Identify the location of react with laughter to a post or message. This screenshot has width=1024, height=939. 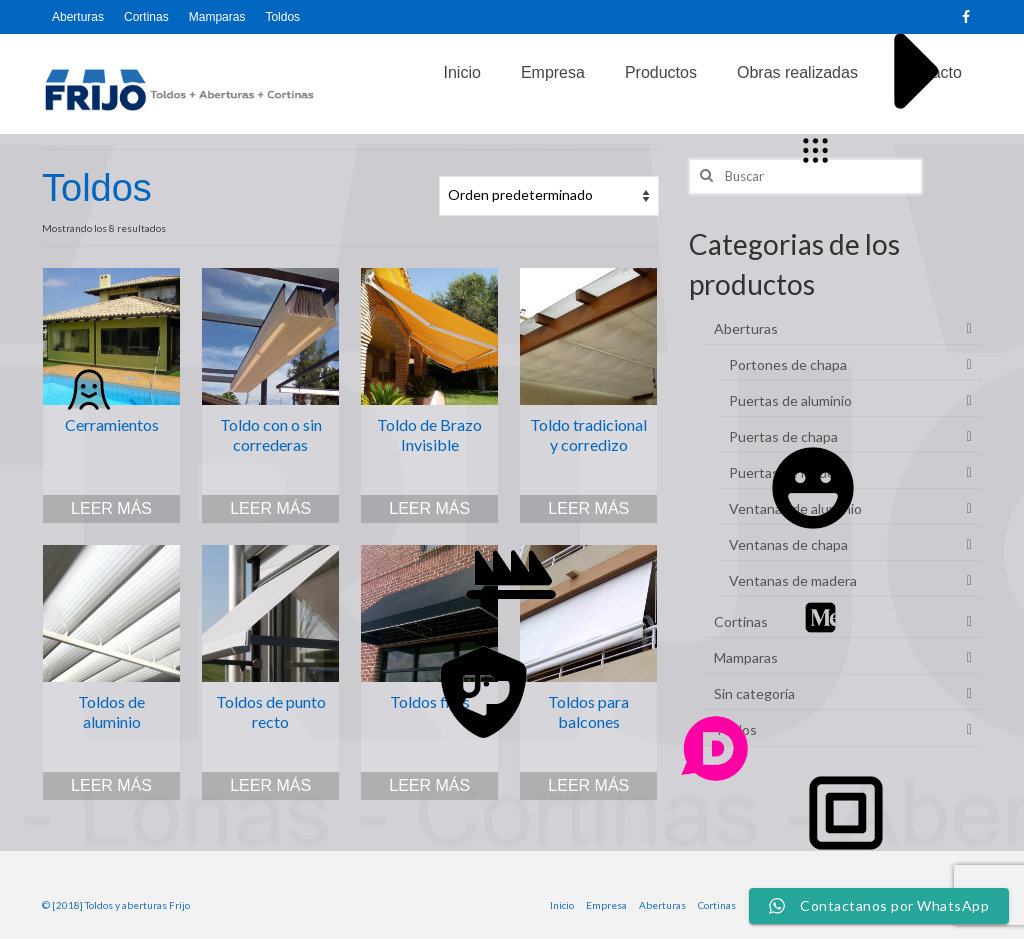
(813, 488).